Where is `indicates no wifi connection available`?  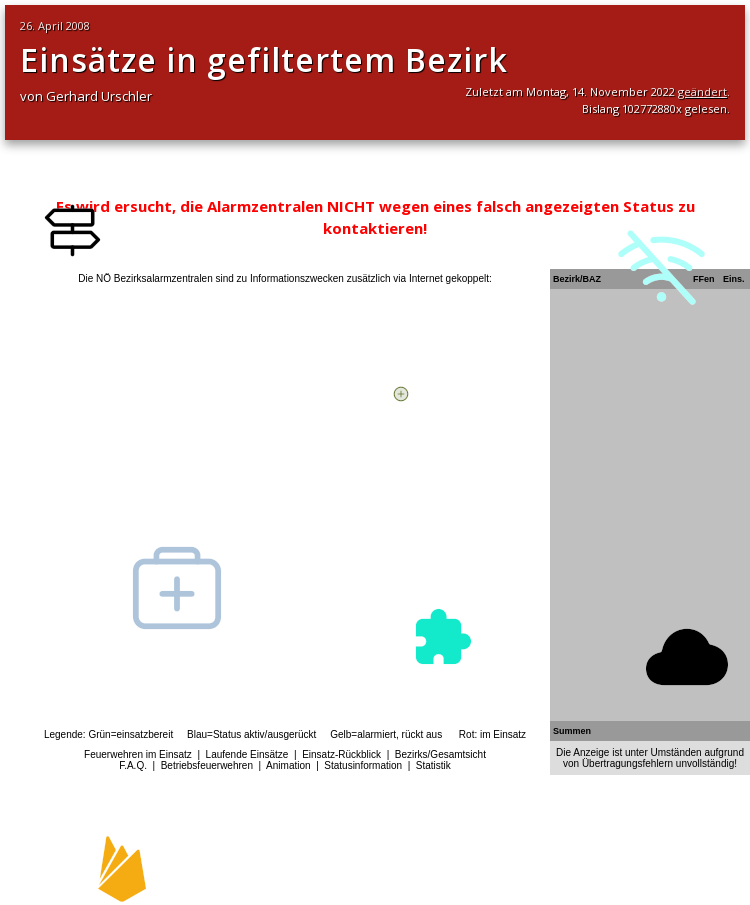
indicates no wifi connection available is located at coordinates (661, 267).